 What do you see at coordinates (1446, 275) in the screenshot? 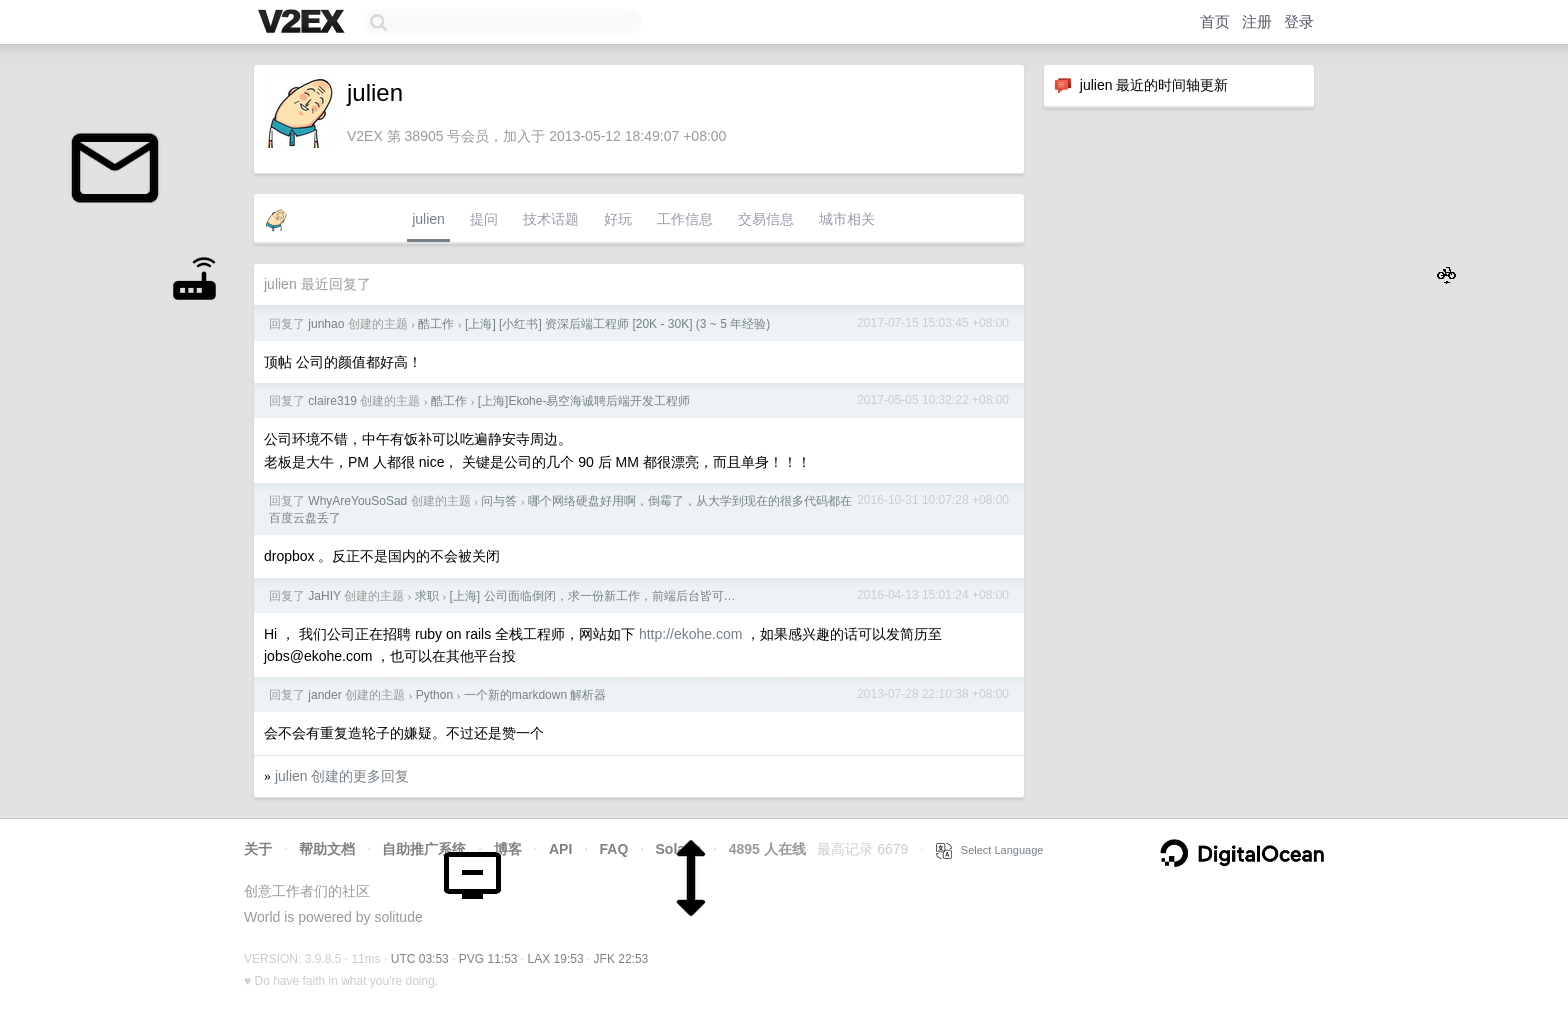
I see `select electric bike as transportation mode` at bounding box center [1446, 275].